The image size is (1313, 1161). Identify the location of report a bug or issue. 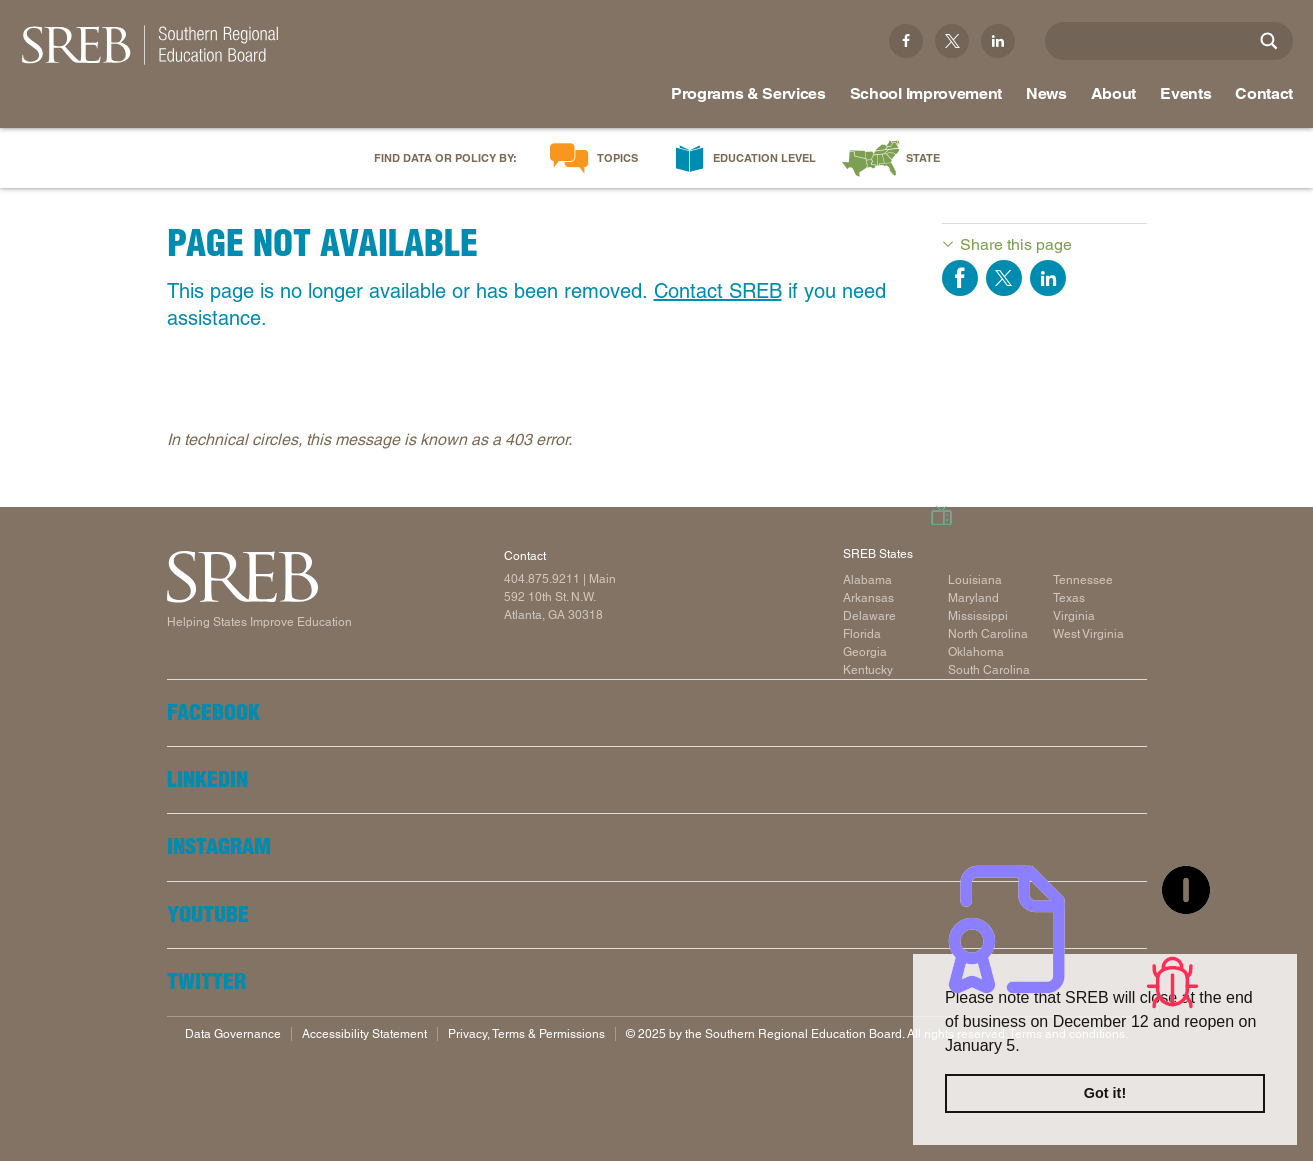
(1172, 982).